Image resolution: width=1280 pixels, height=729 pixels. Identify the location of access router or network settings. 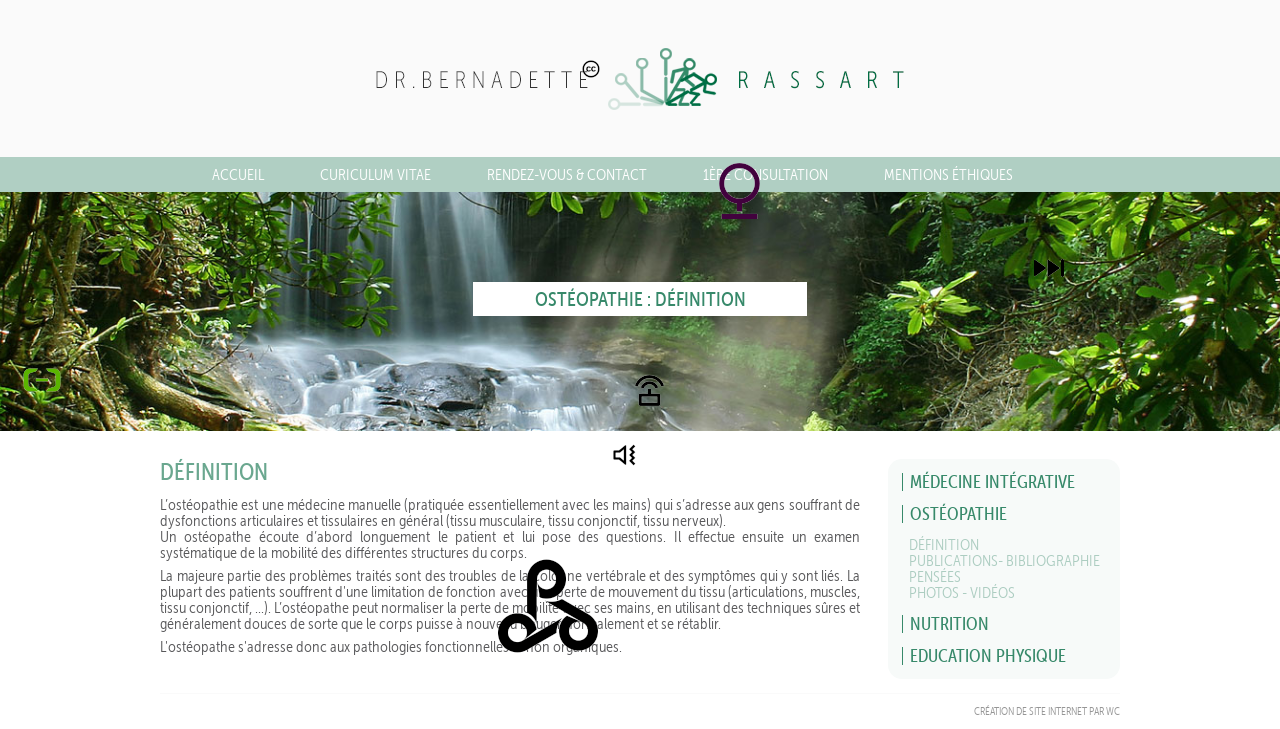
(649, 390).